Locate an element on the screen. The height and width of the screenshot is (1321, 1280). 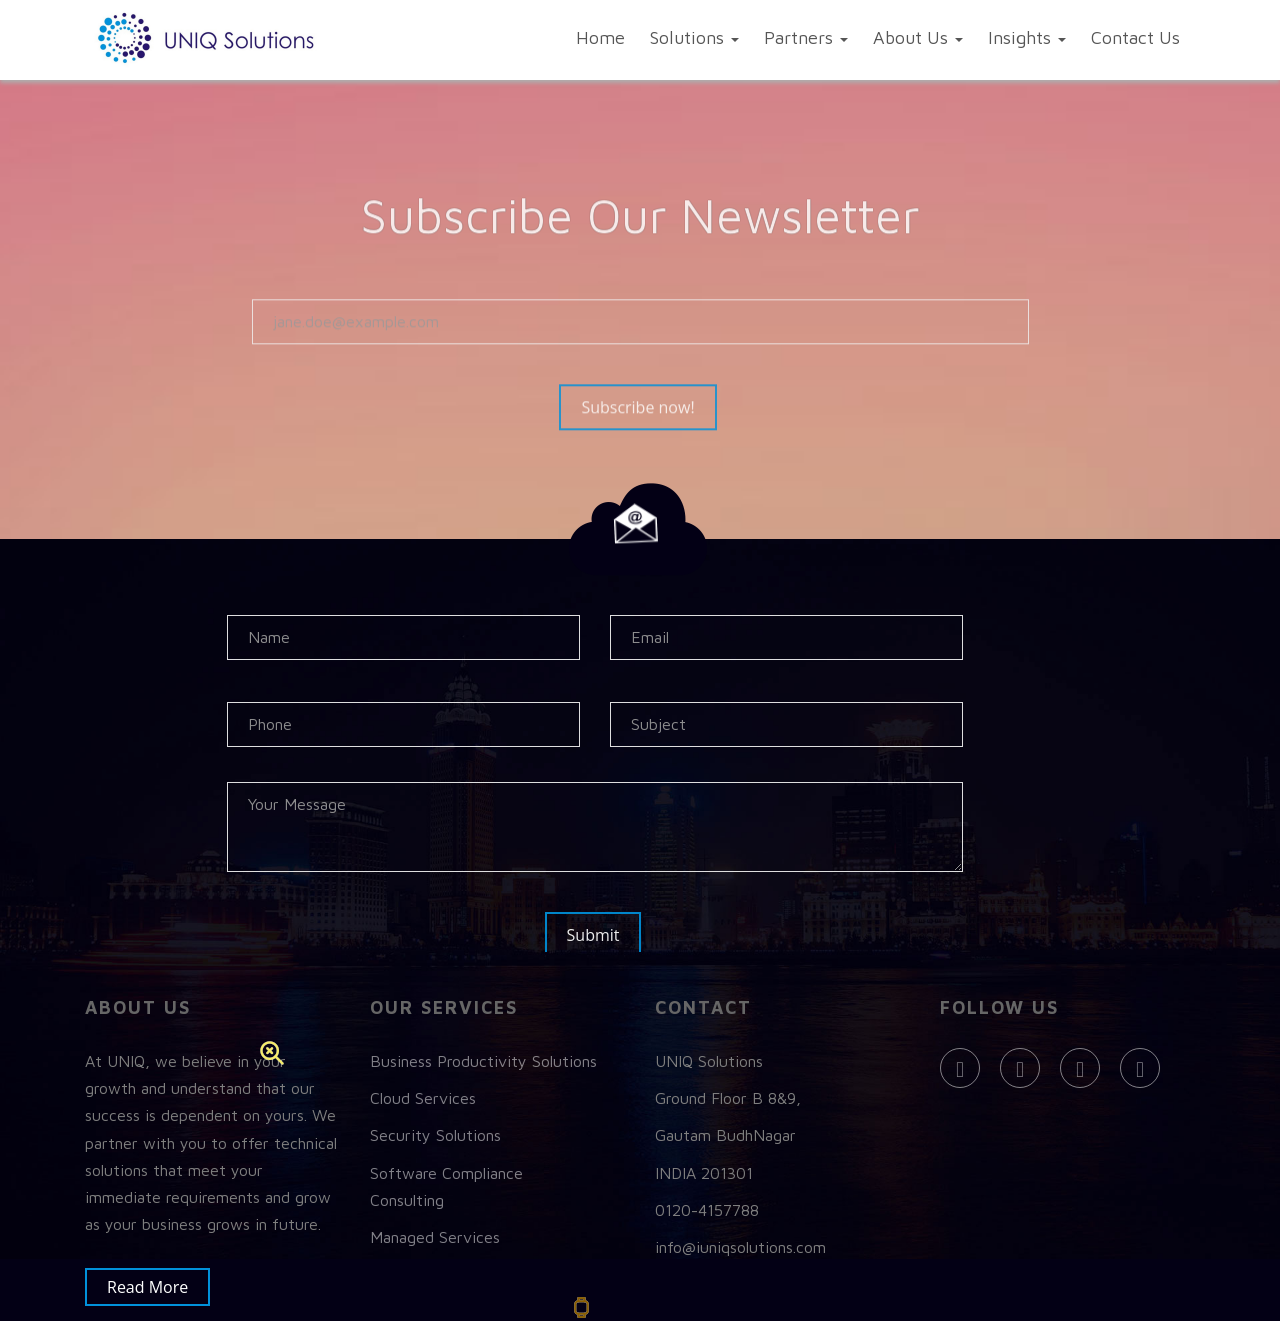
access smartwatch settings is located at coordinates (581, 1307).